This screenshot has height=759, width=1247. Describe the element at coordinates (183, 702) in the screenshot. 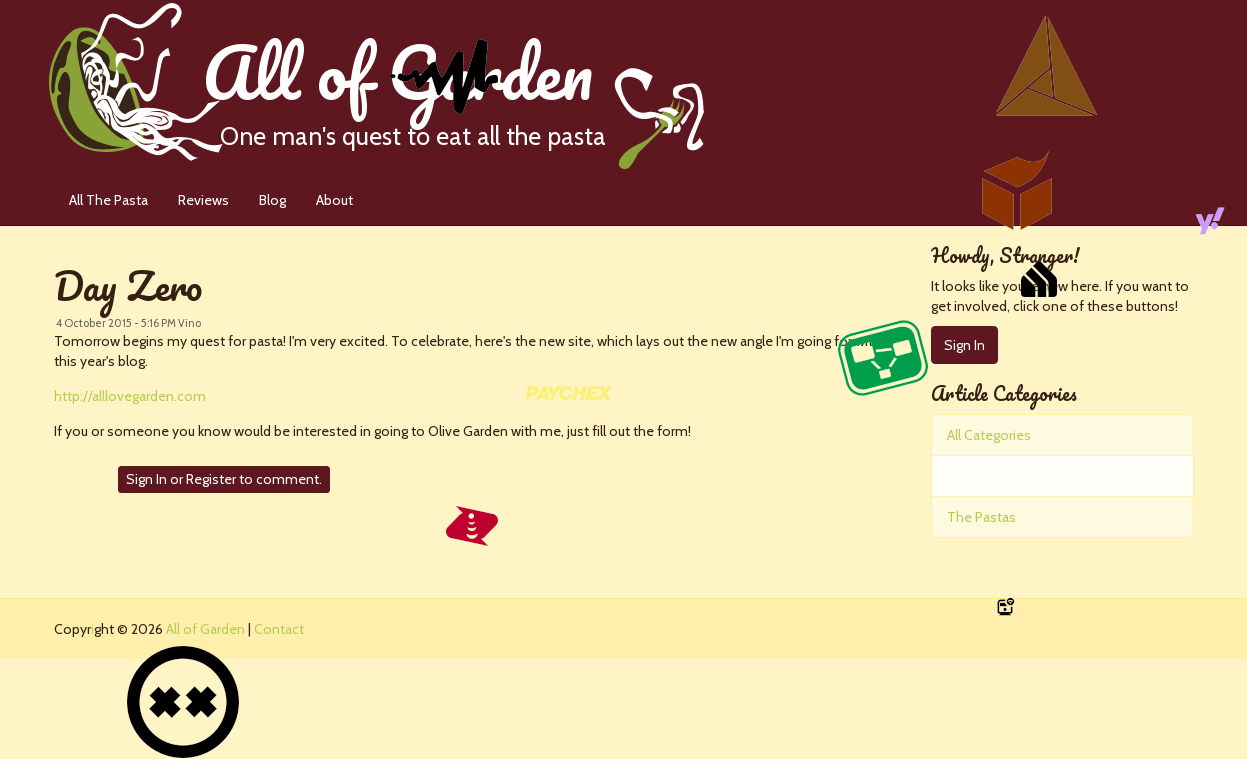

I see `facepunch studios logo` at that location.